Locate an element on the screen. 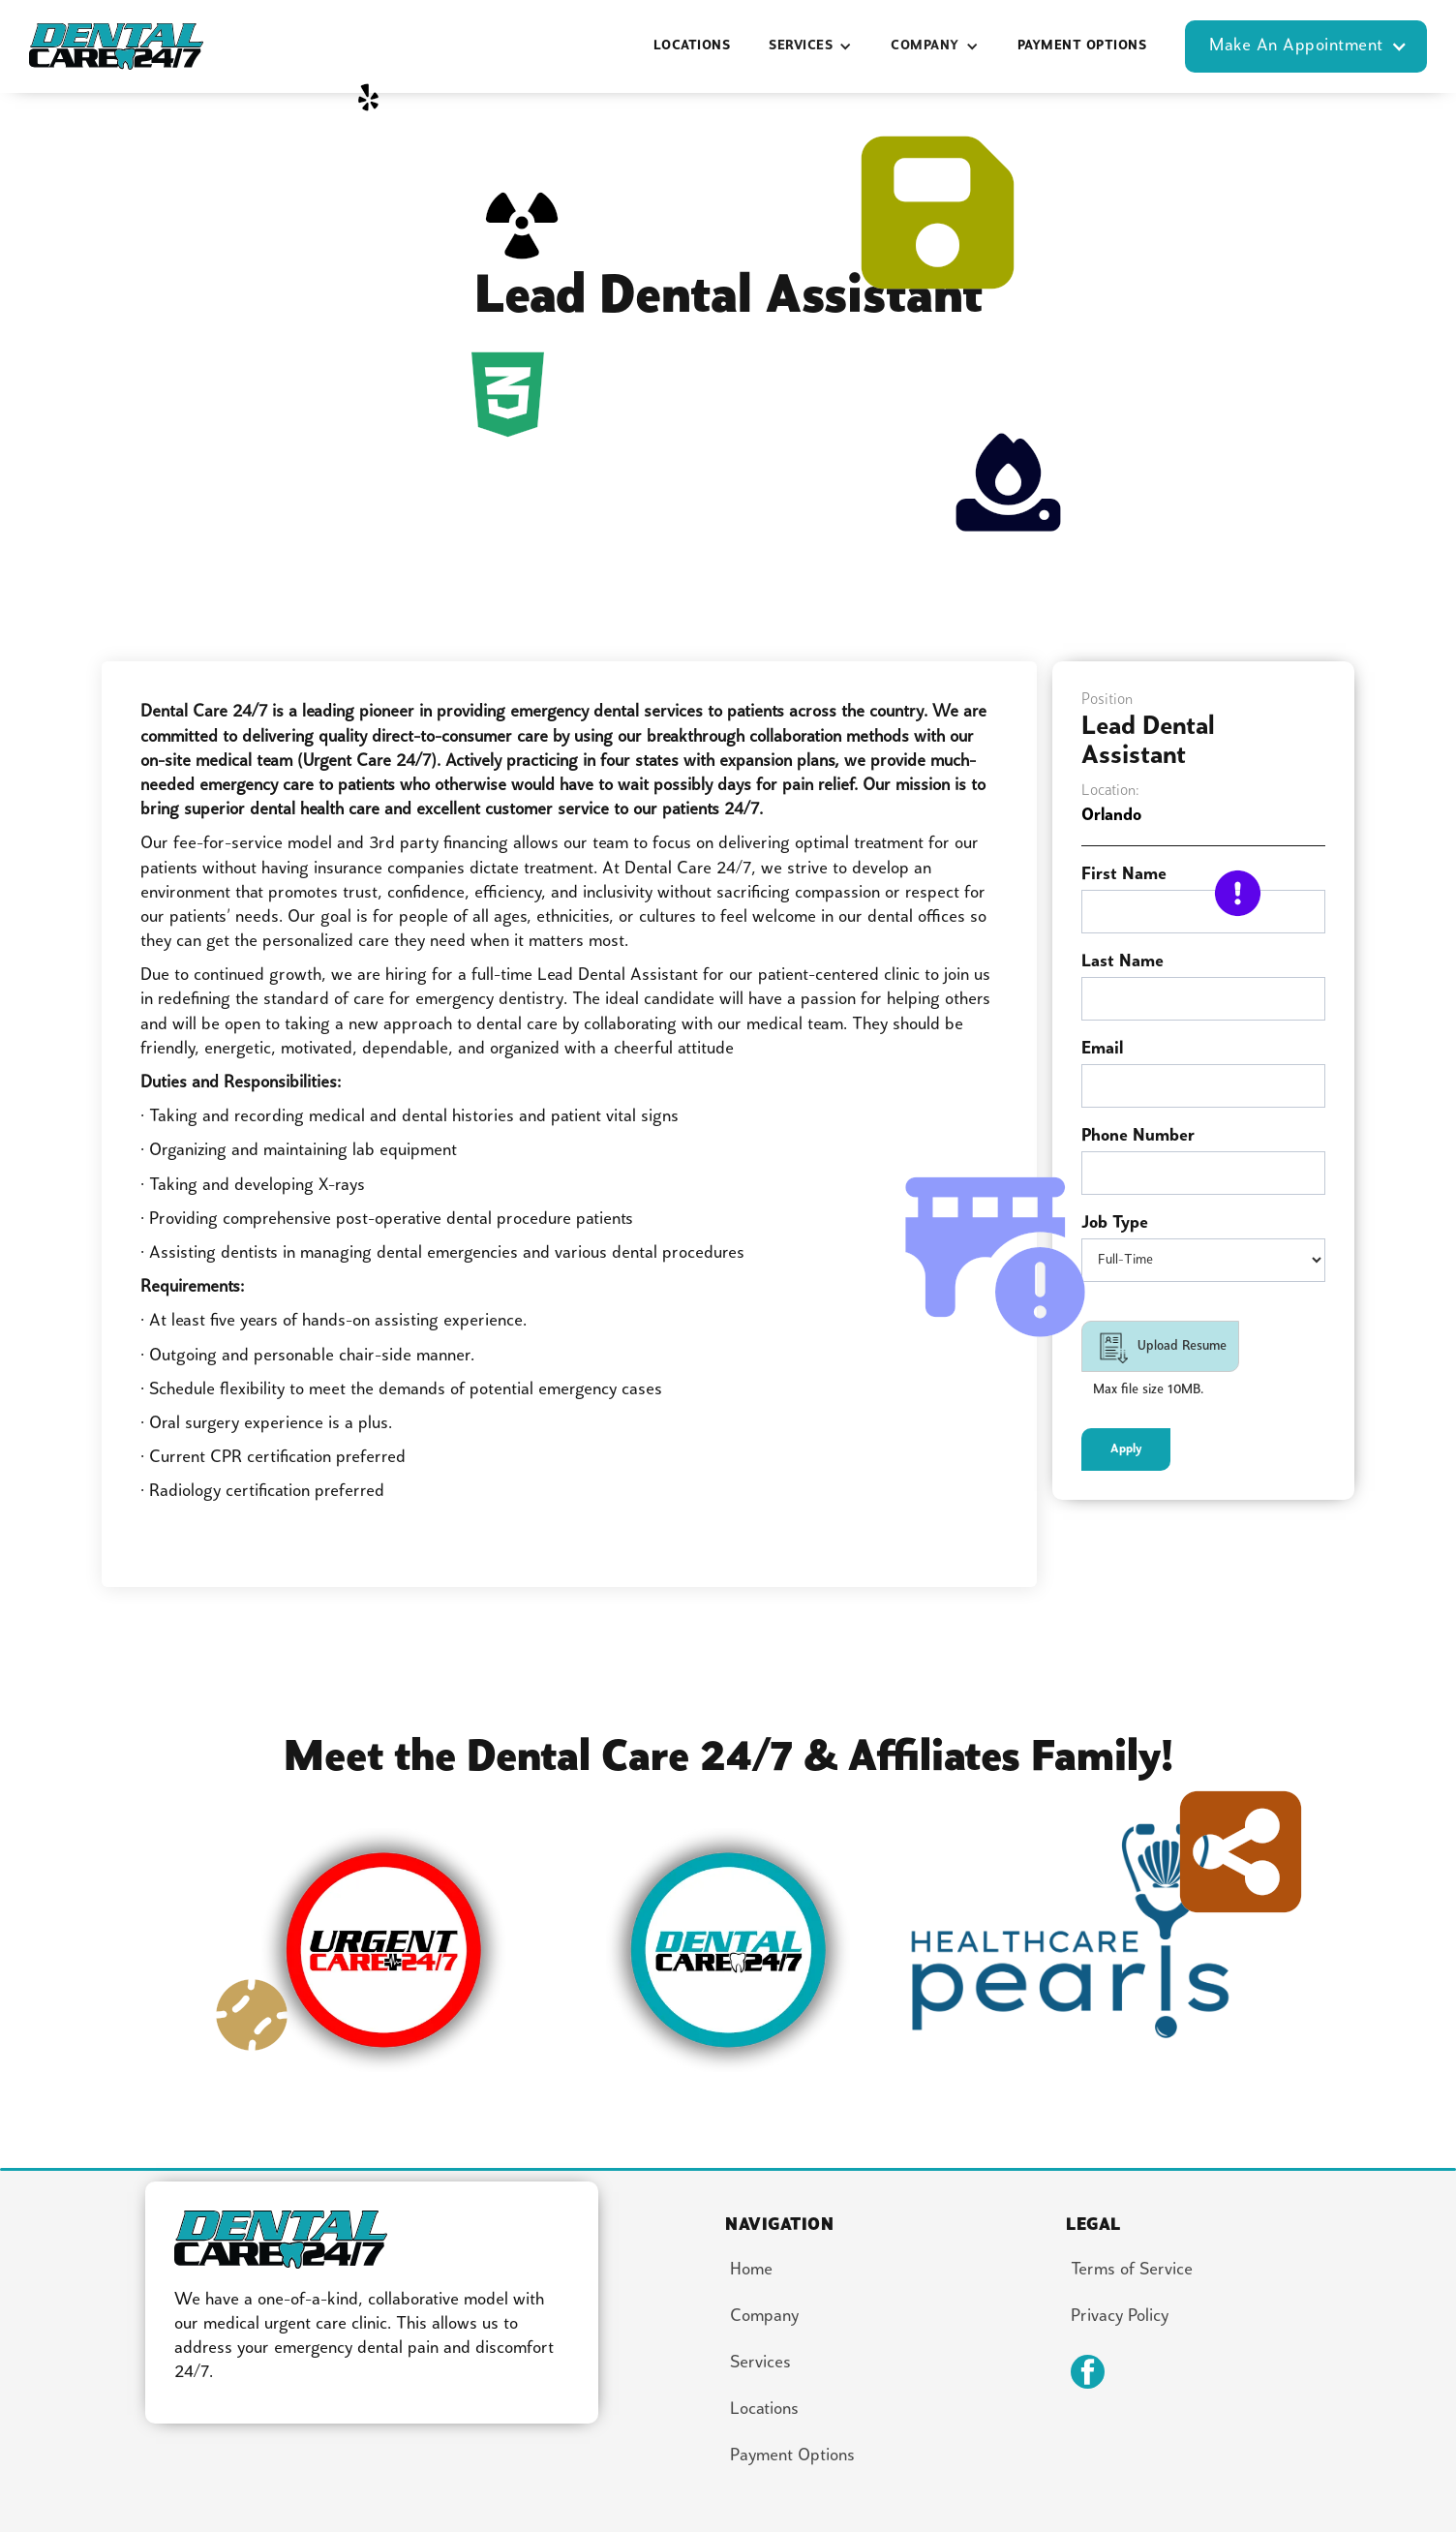 This screenshot has width=1456, height=2532. indicates CSS3 styling or stylesheet functionality is located at coordinates (507, 394).